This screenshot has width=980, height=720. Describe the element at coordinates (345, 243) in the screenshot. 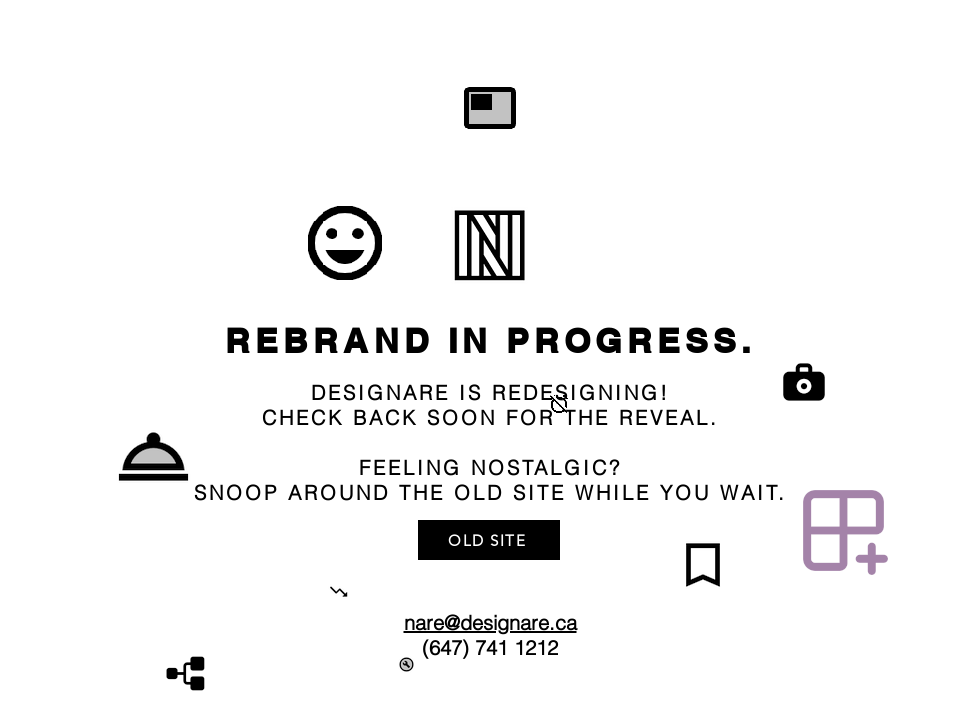

I see `set your mood or status` at that location.